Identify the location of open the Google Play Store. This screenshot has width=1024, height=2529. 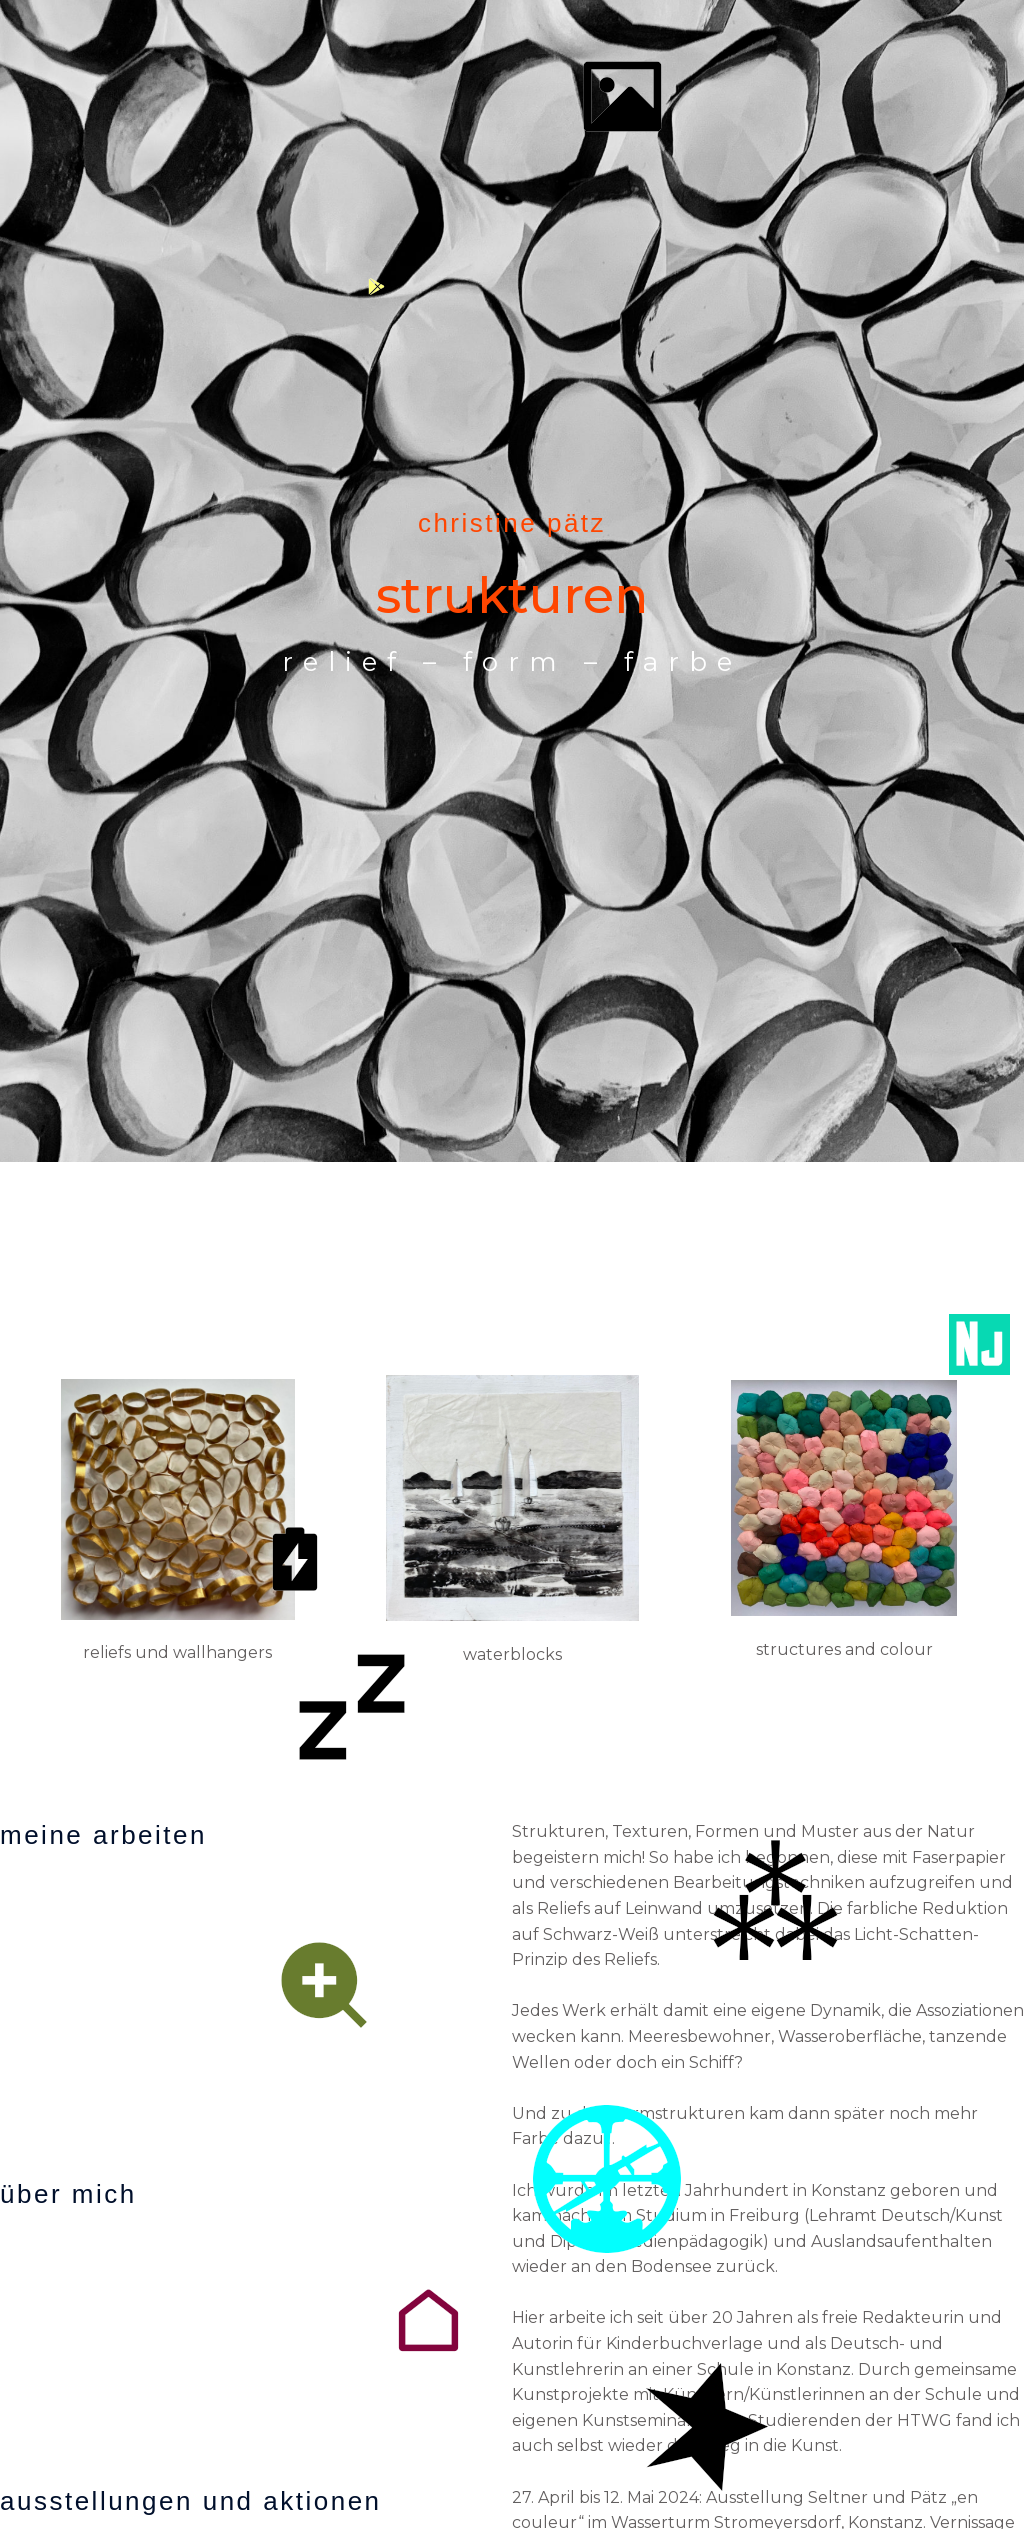
(376, 286).